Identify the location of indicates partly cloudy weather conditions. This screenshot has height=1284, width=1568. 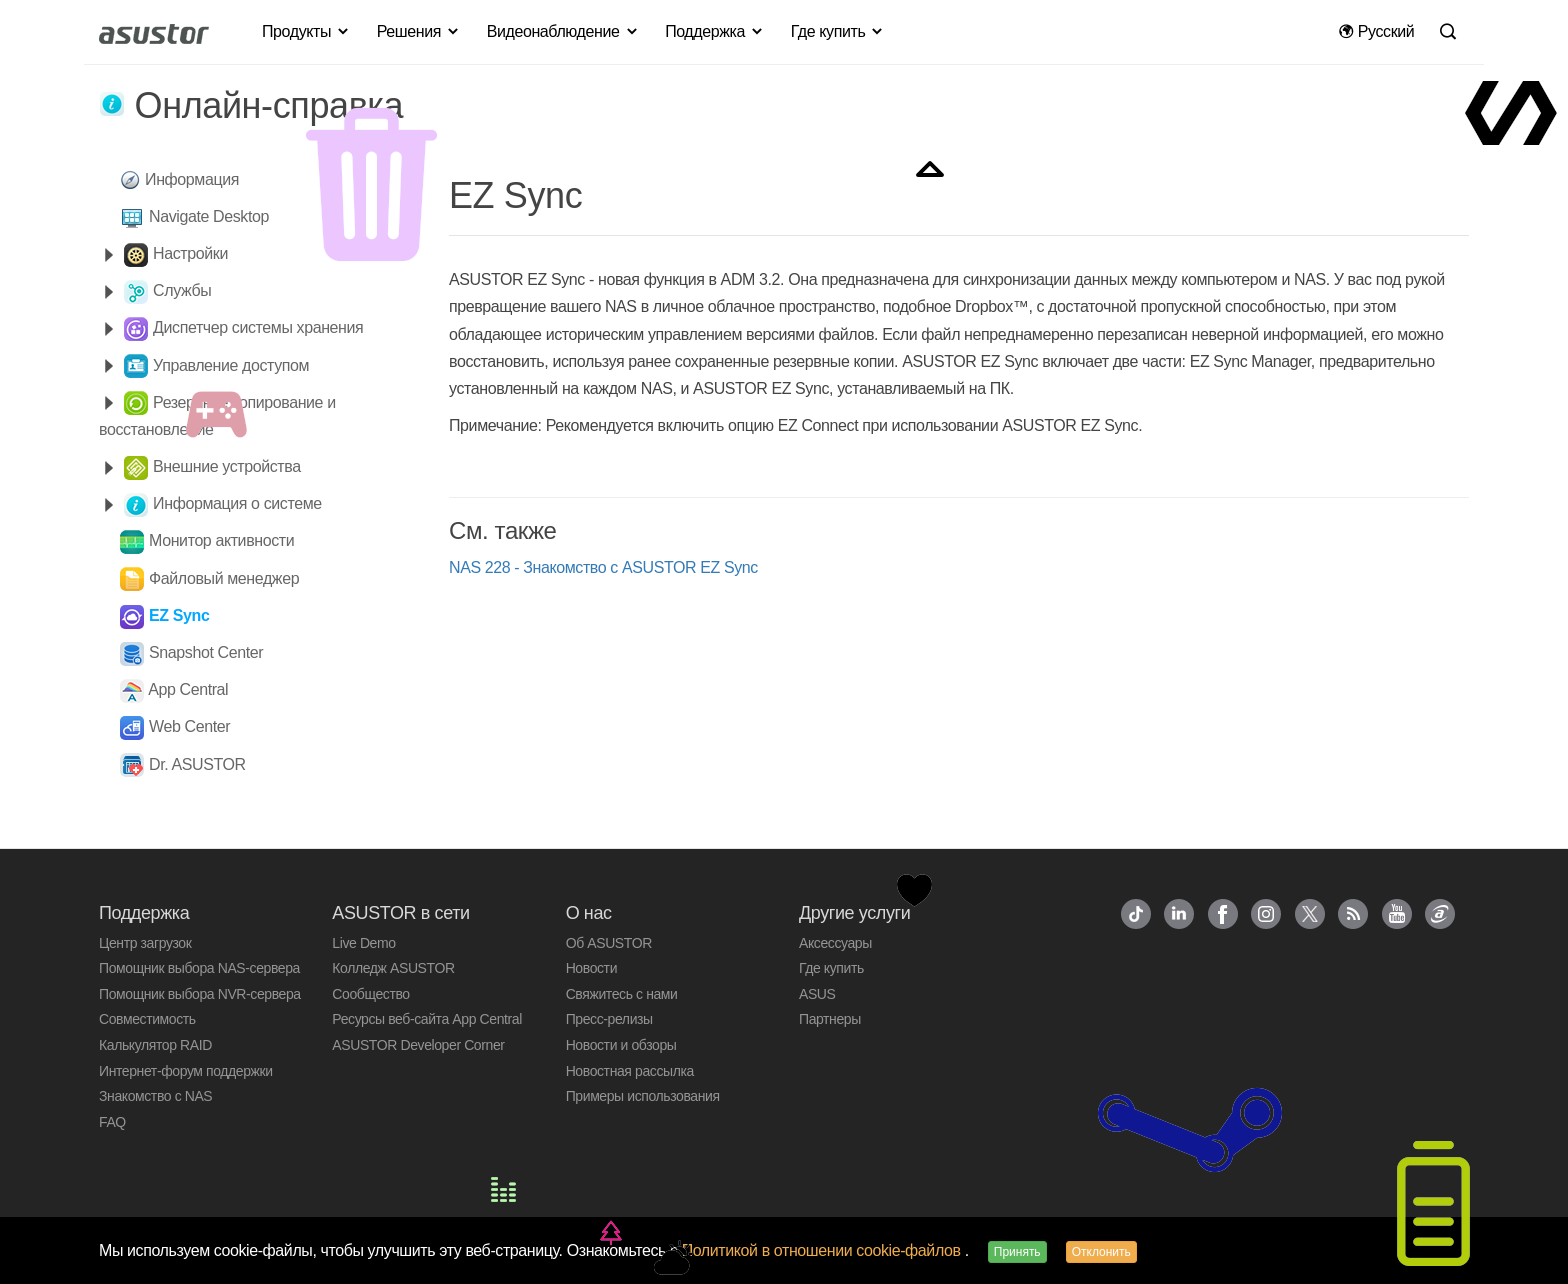
(673, 1257).